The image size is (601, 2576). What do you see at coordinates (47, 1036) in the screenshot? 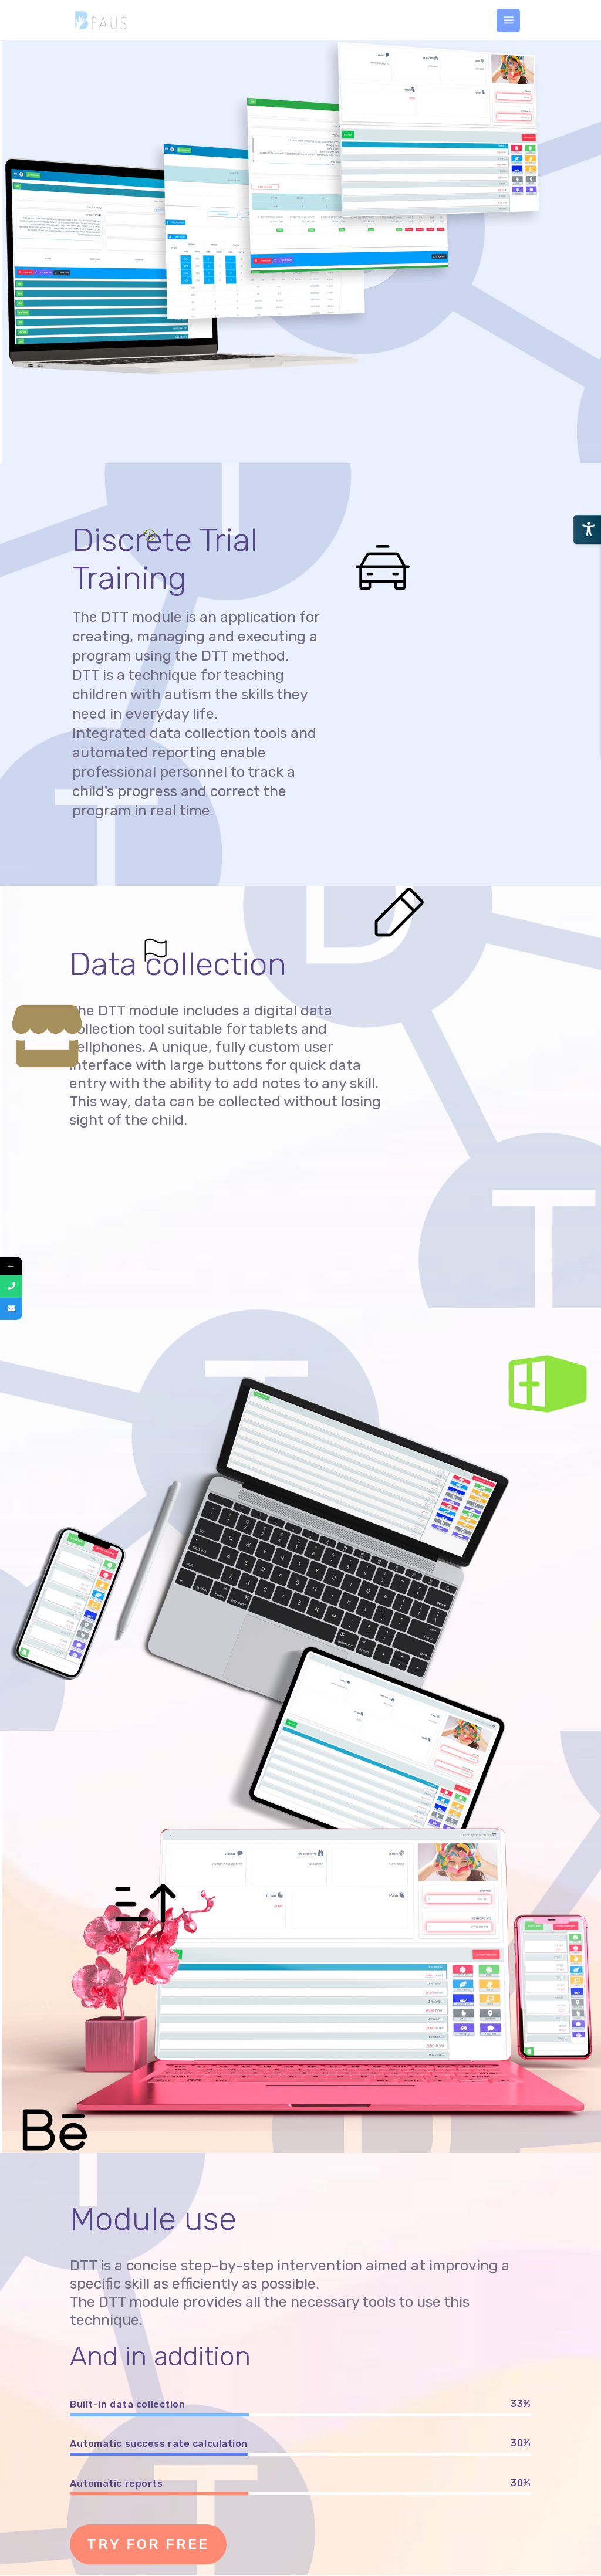
I see `access the store or marketplace` at bounding box center [47, 1036].